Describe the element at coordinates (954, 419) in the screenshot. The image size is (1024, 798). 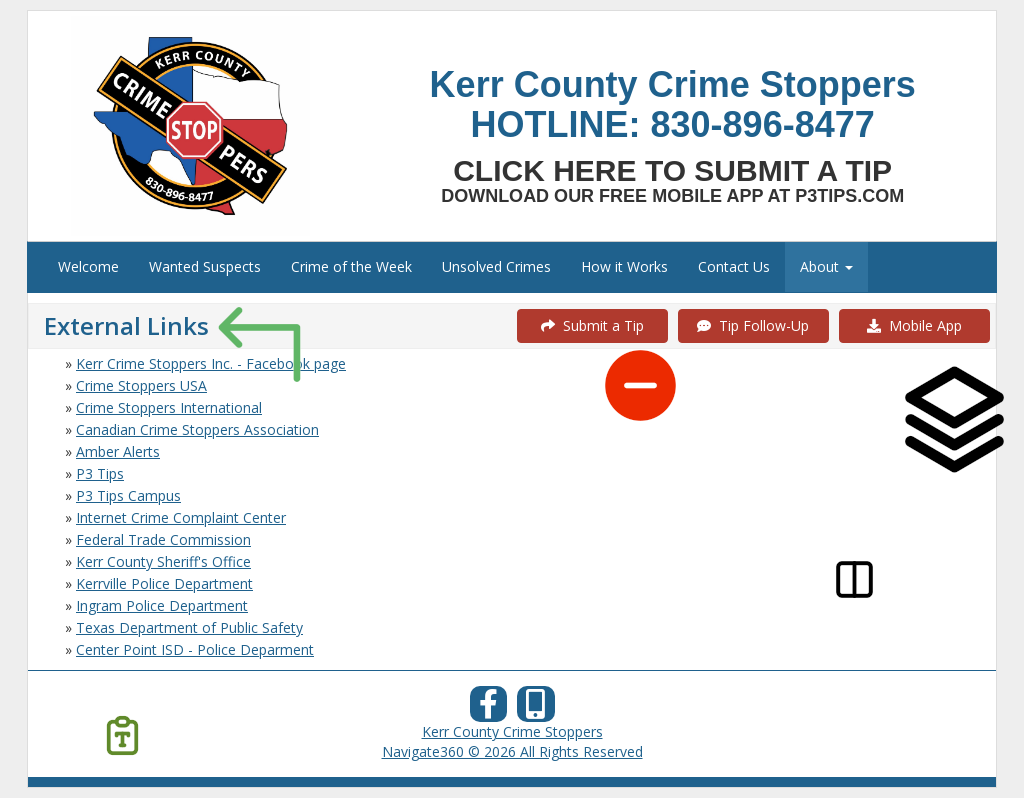
I see `view layered content or stacked items` at that location.